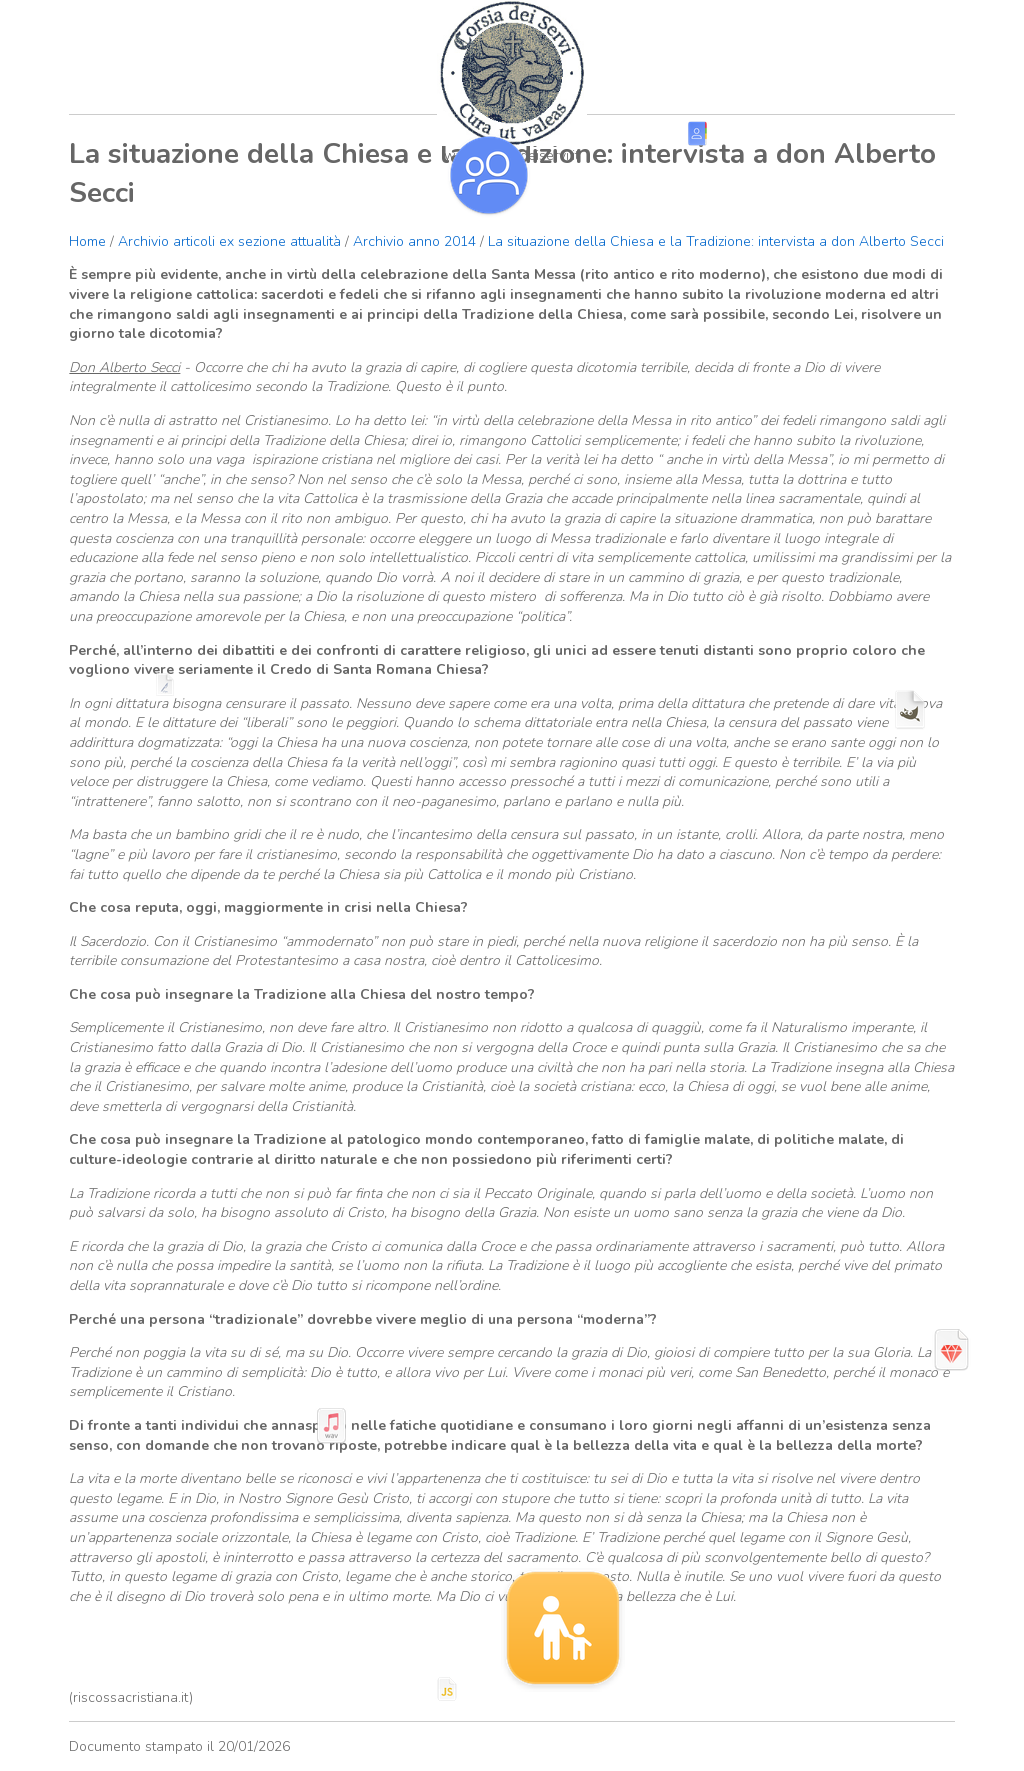 This screenshot has height=1771, width=1024. What do you see at coordinates (910, 710) in the screenshot?
I see `open a compressed GIMP project file` at bounding box center [910, 710].